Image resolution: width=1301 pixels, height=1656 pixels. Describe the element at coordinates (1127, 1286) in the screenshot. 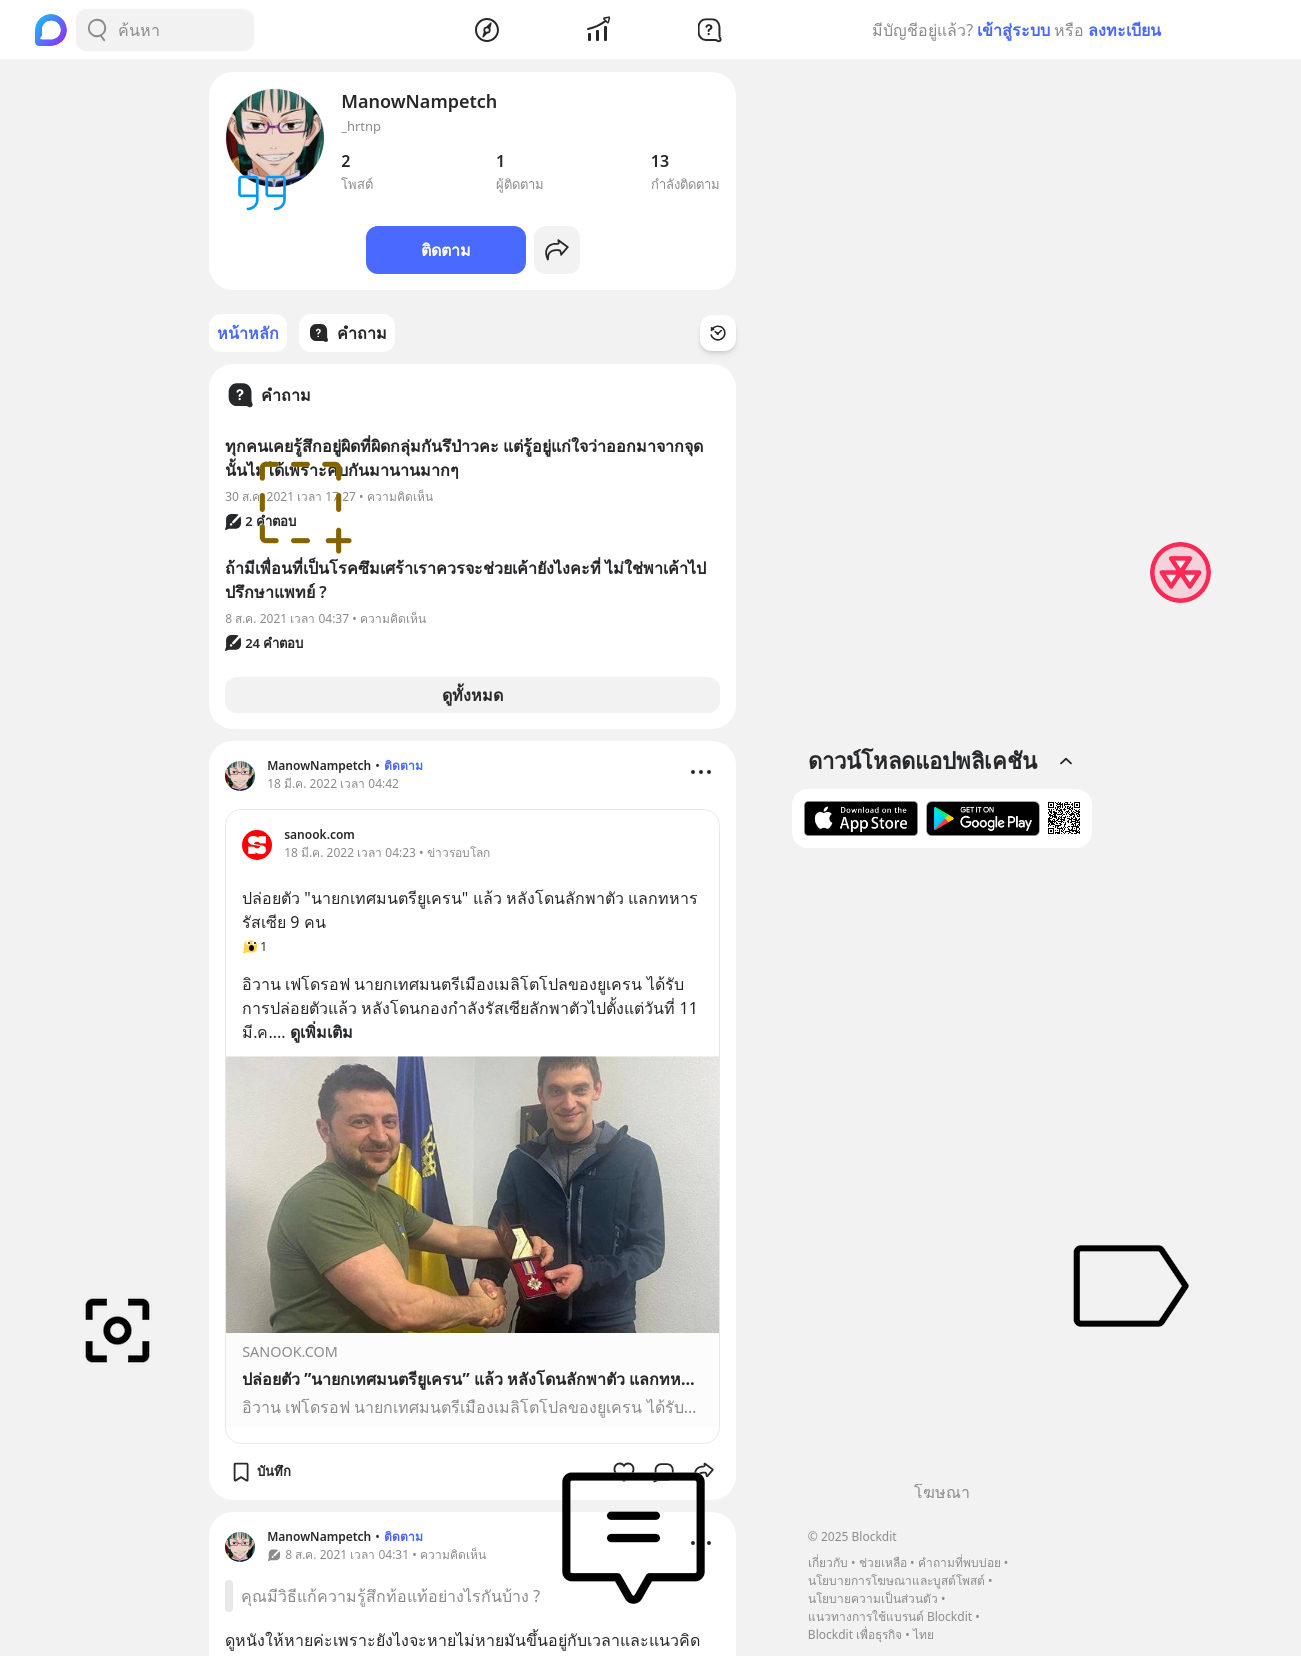

I see `add a tag or label to an item` at that location.